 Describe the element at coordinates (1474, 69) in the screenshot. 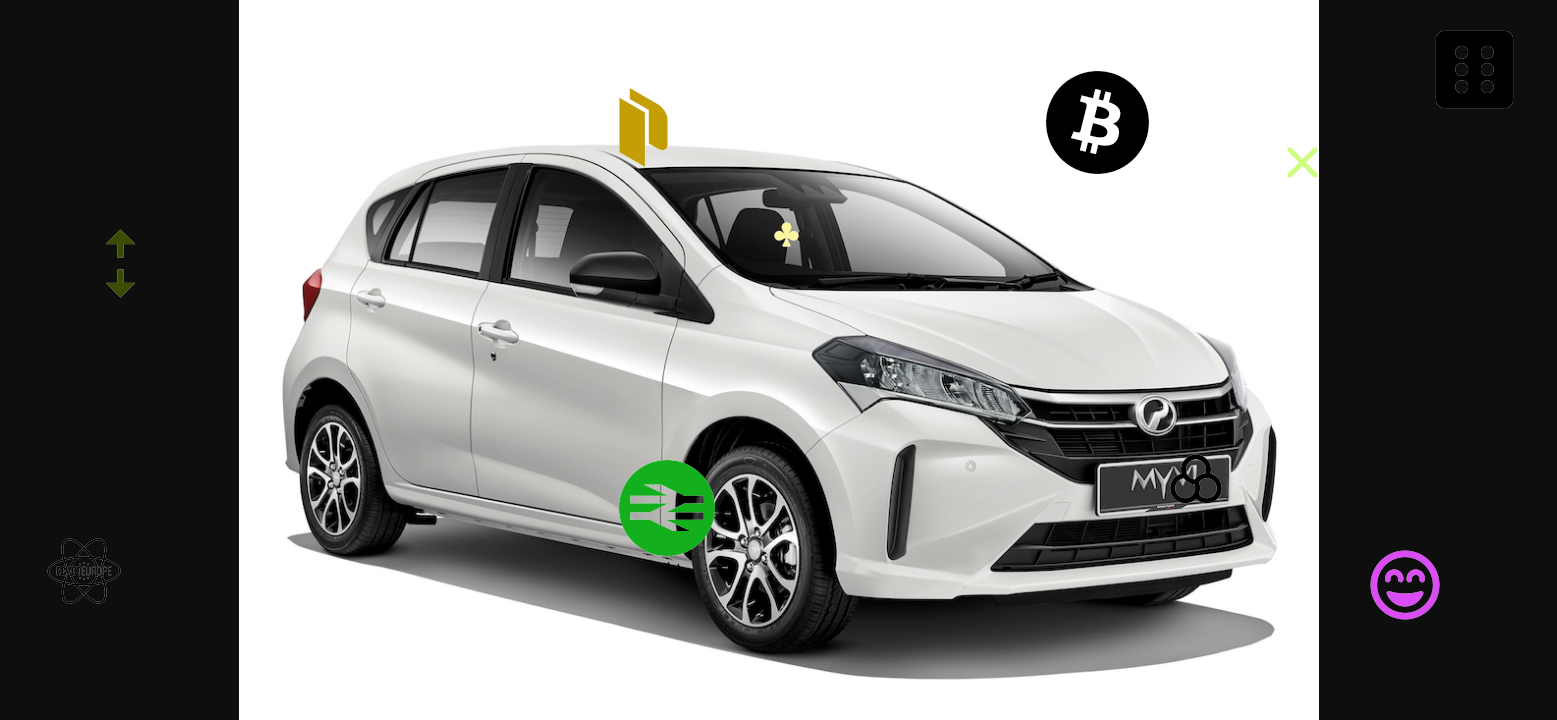

I see `roll the dice or generate a random result` at that location.